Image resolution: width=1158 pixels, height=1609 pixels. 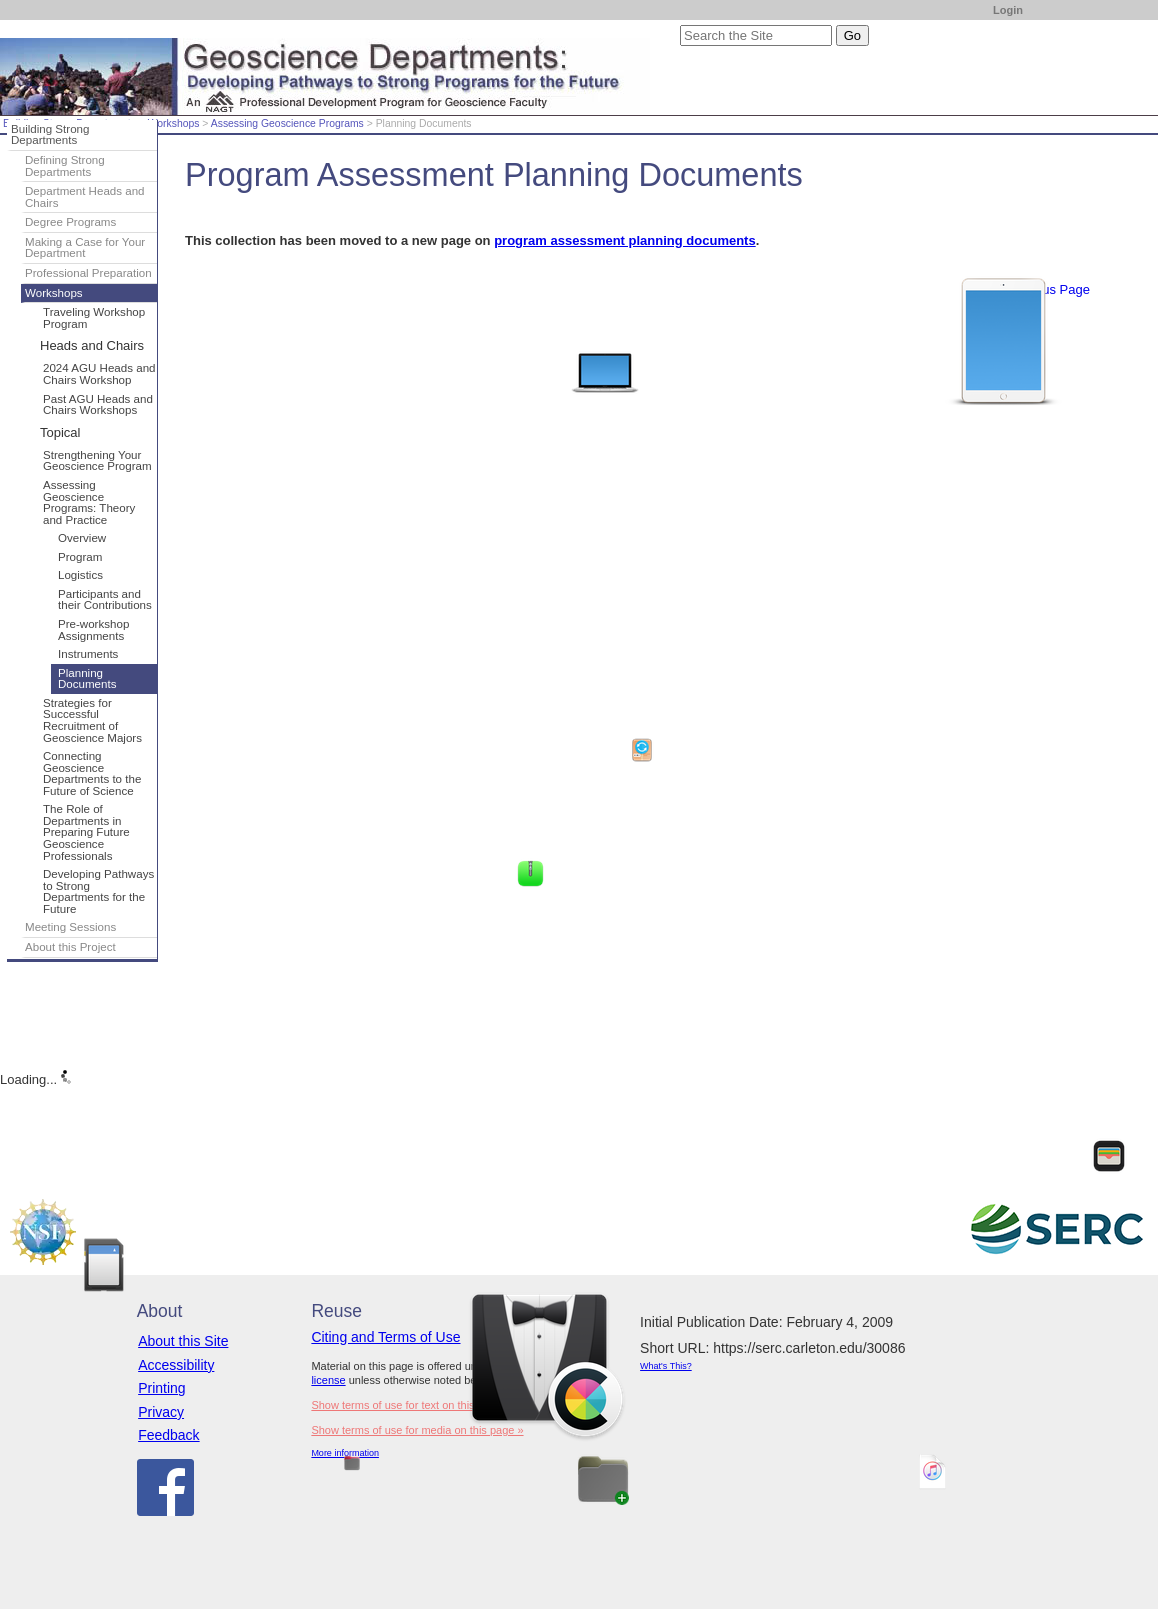 I want to click on system package updates available, so click(x=642, y=750).